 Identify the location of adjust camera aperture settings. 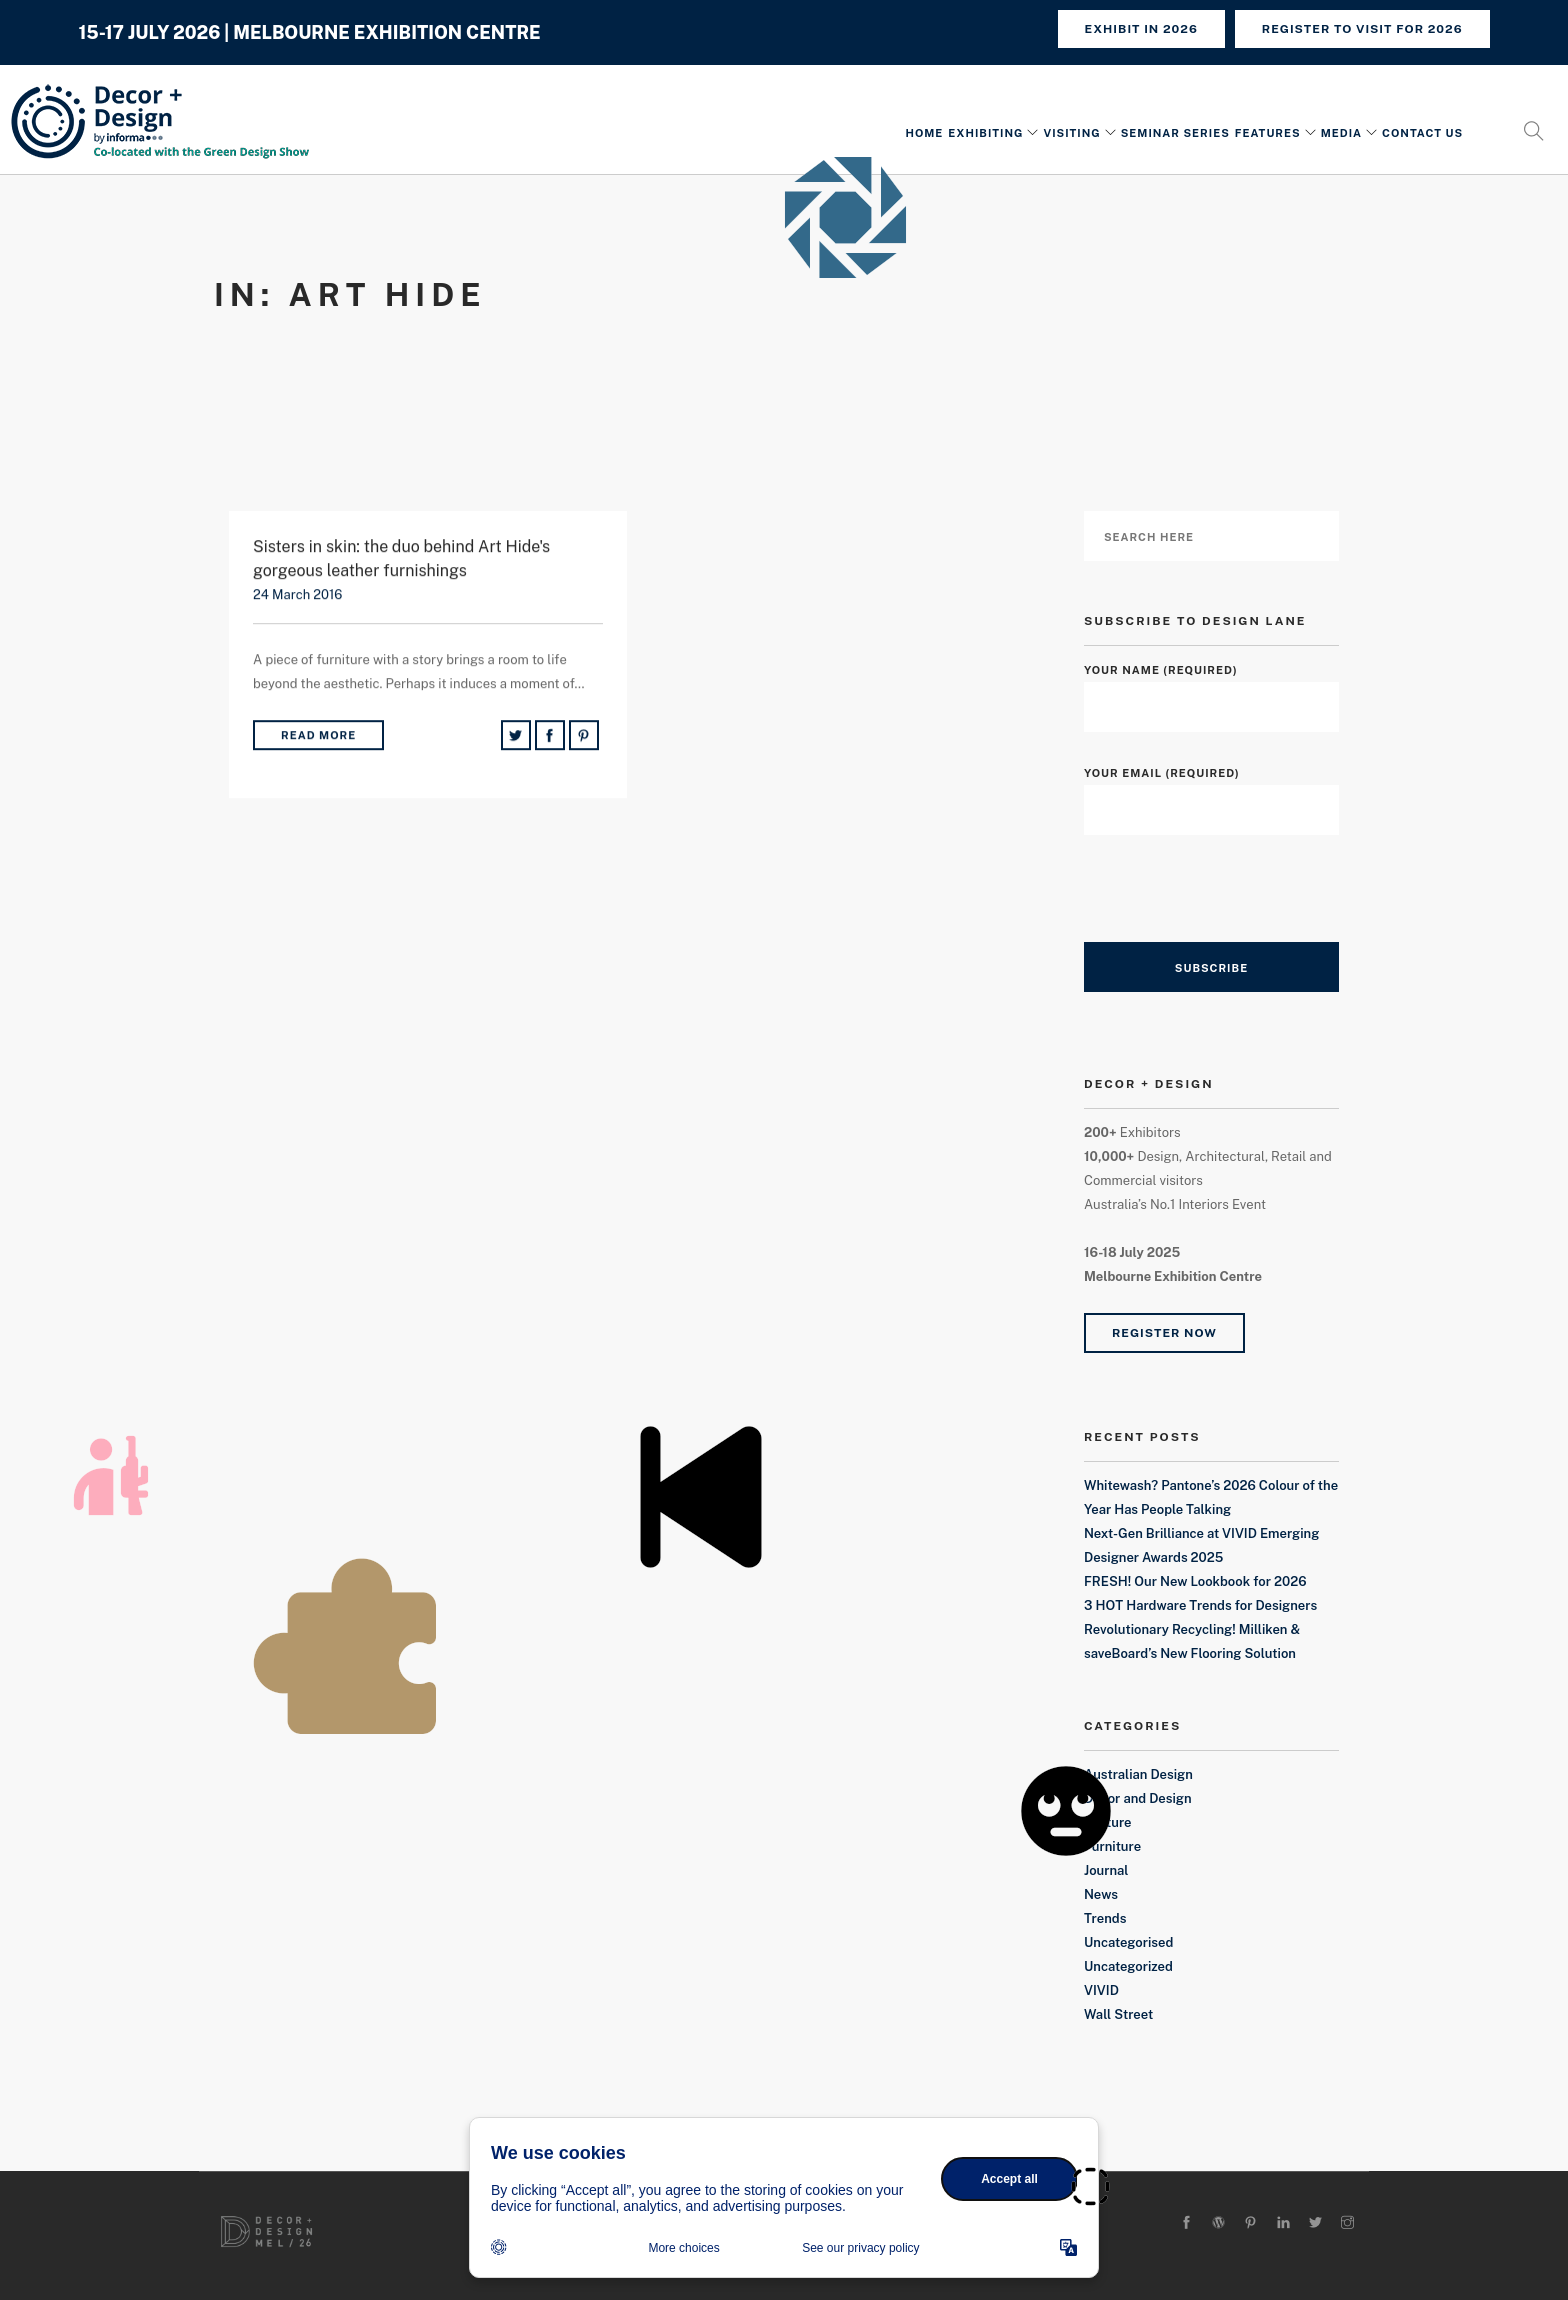
(845, 217).